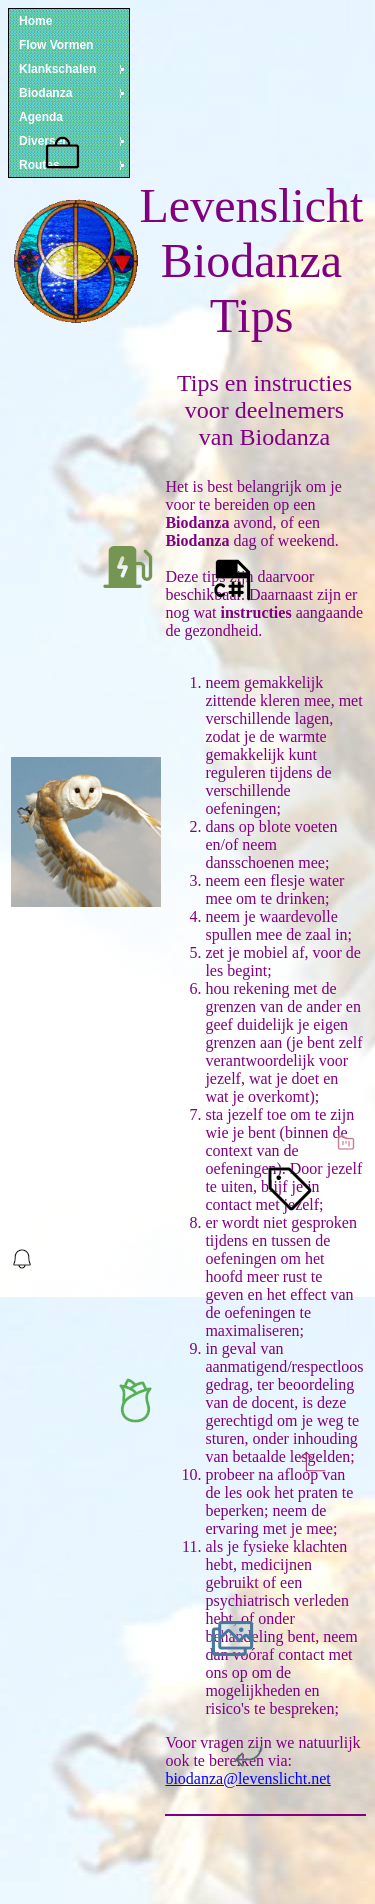  Describe the element at coordinates (311, 1462) in the screenshot. I see `go back and return to top` at that location.